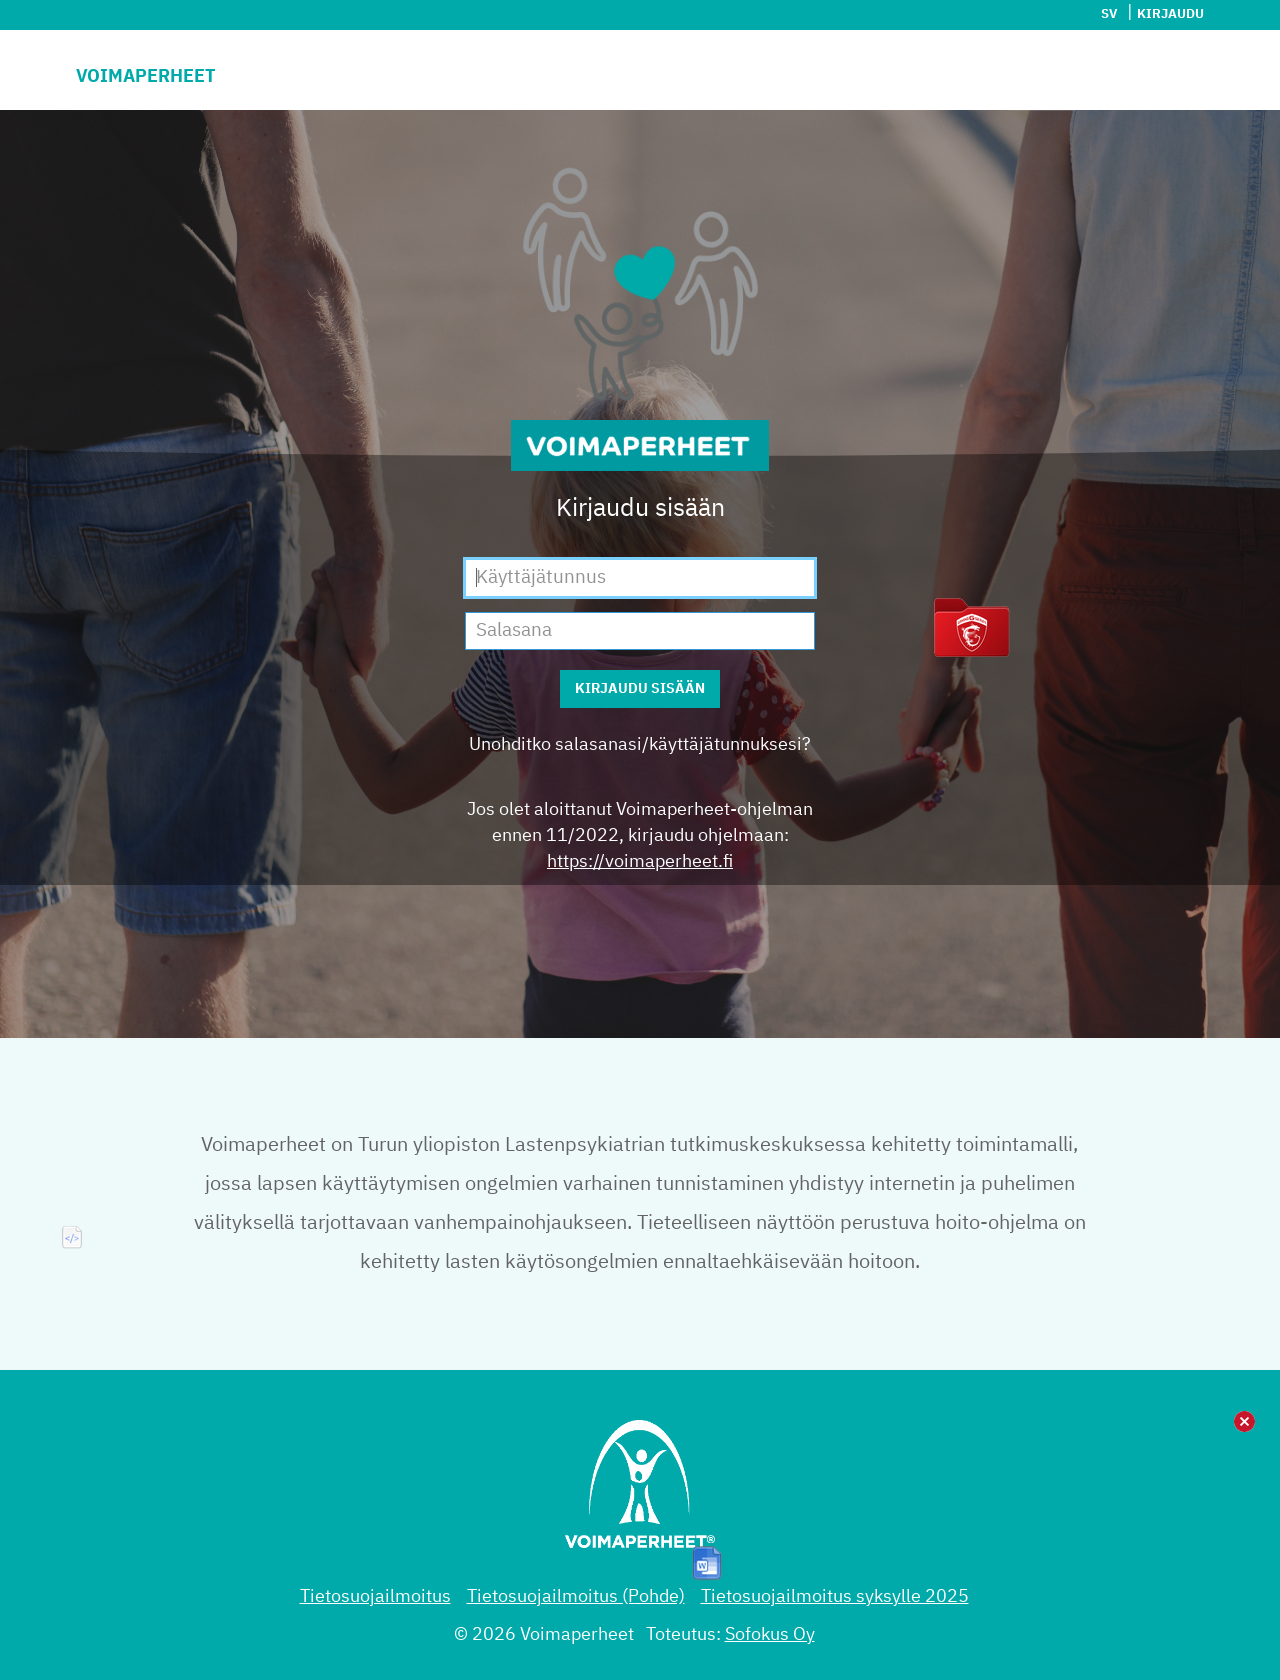  I want to click on open a Microsoft Word document, so click(707, 1563).